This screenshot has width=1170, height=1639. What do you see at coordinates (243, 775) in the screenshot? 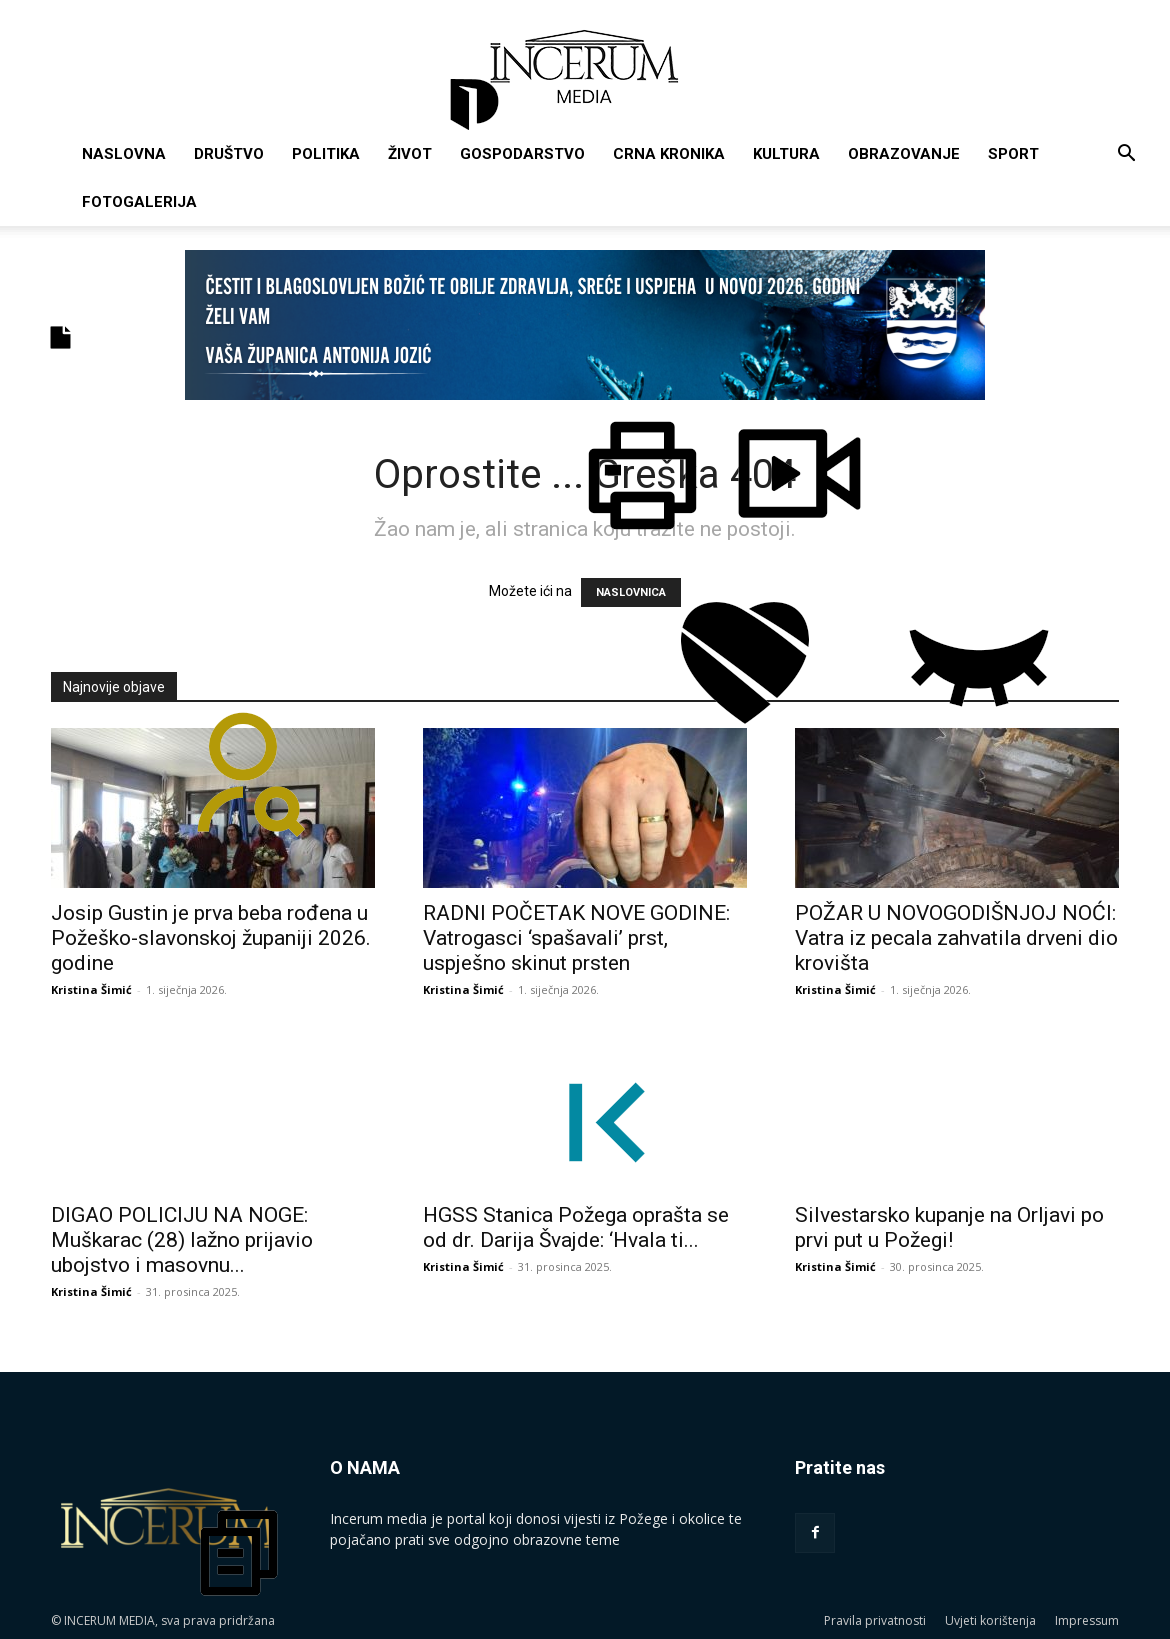
I see `search for a user or contact` at bounding box center [243, 775].